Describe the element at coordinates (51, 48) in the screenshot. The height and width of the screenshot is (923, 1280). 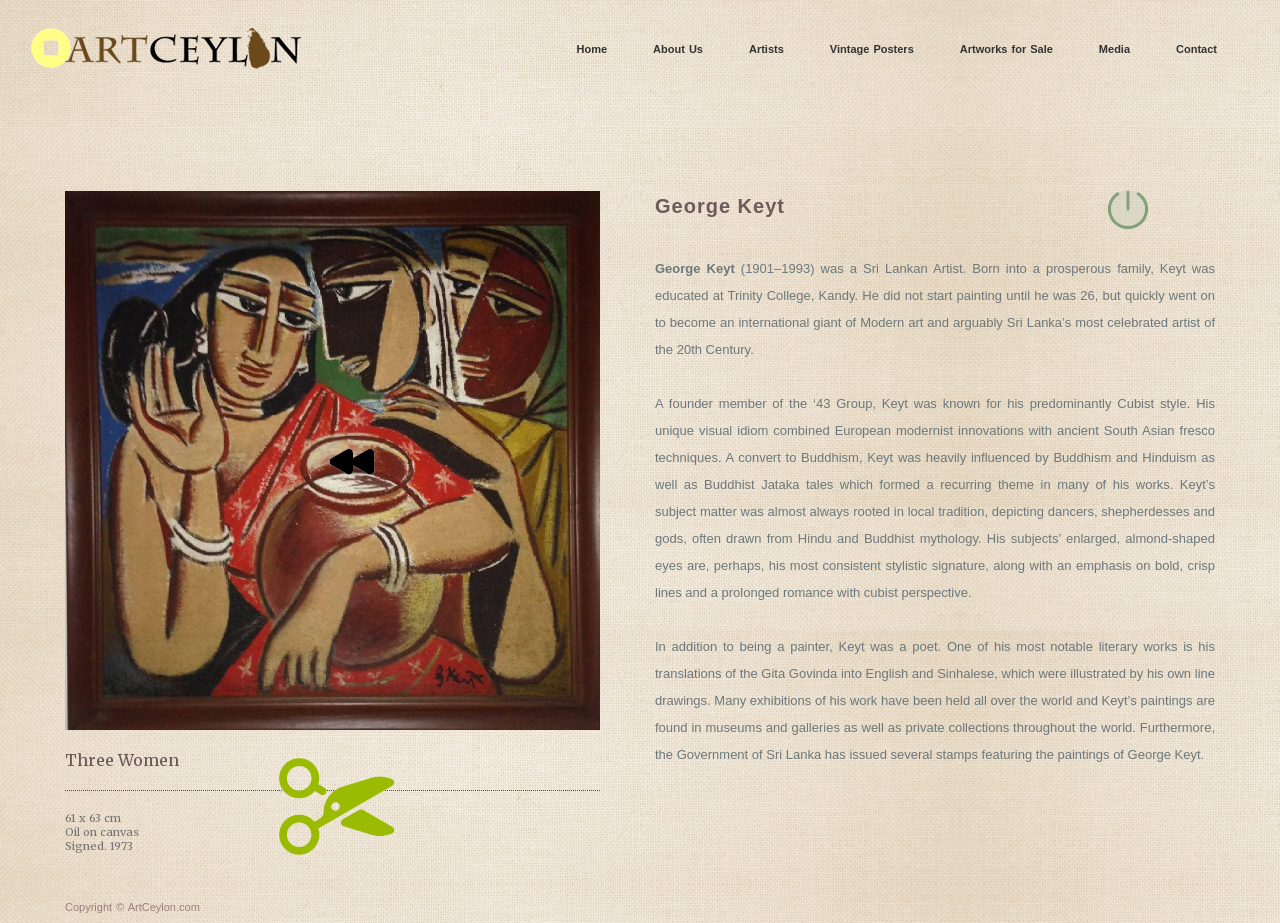
I see `stop media playback` at that location.